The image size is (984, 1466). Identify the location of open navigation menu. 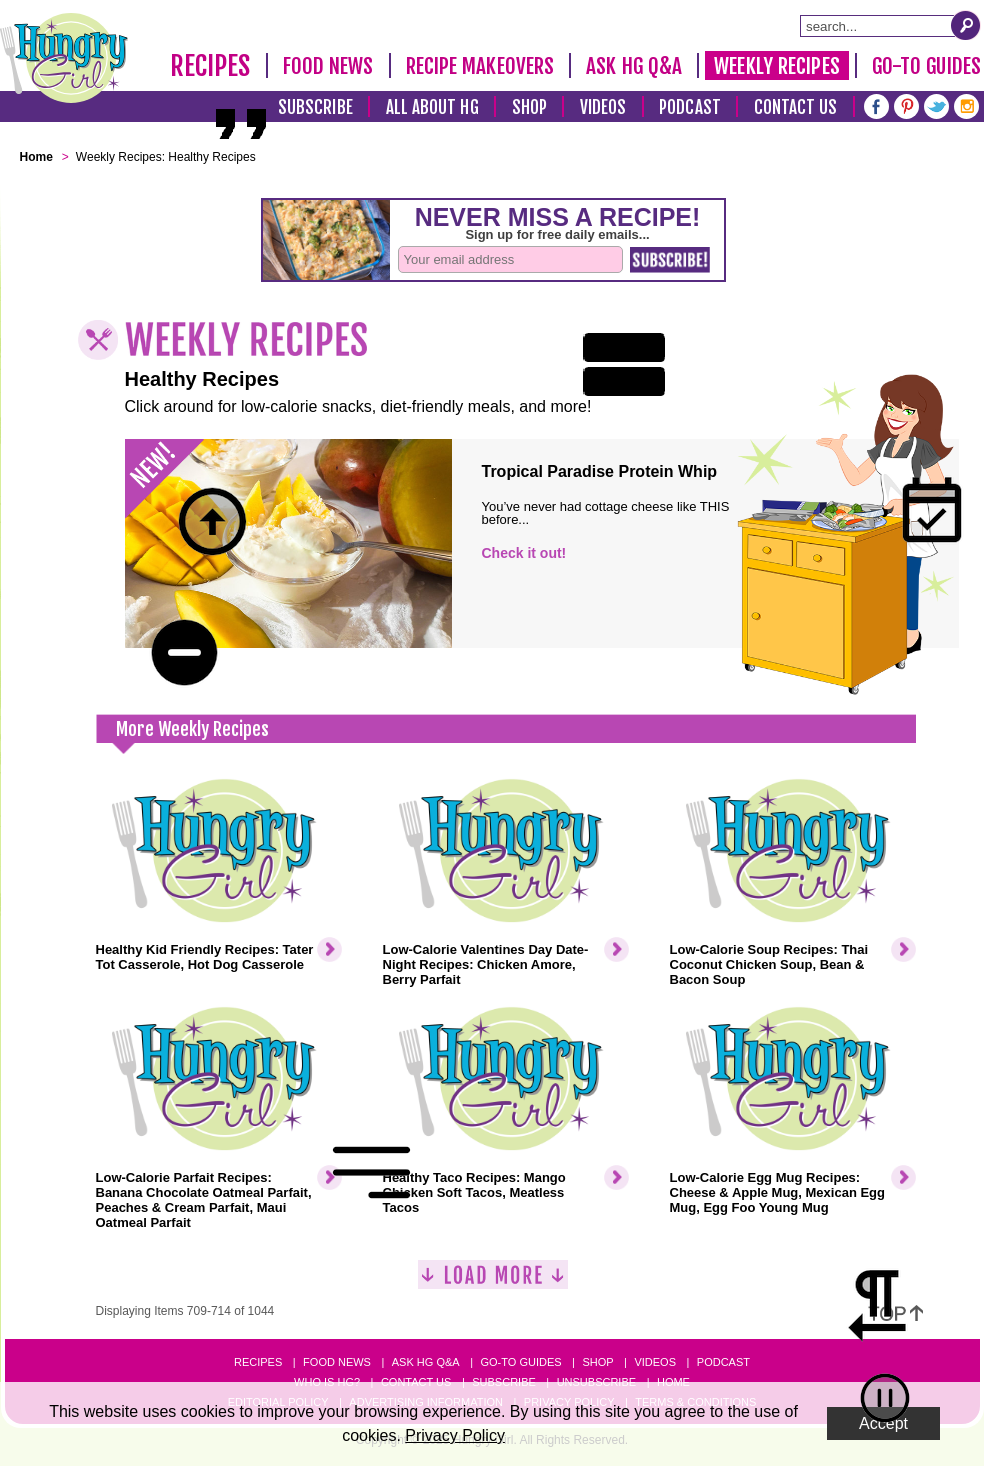
(371, 1172).